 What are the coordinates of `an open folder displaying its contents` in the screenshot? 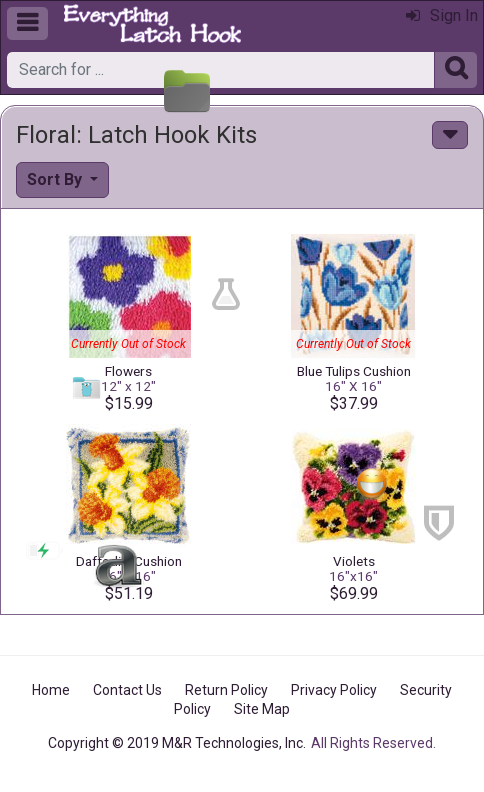 It's located at (187, 91).